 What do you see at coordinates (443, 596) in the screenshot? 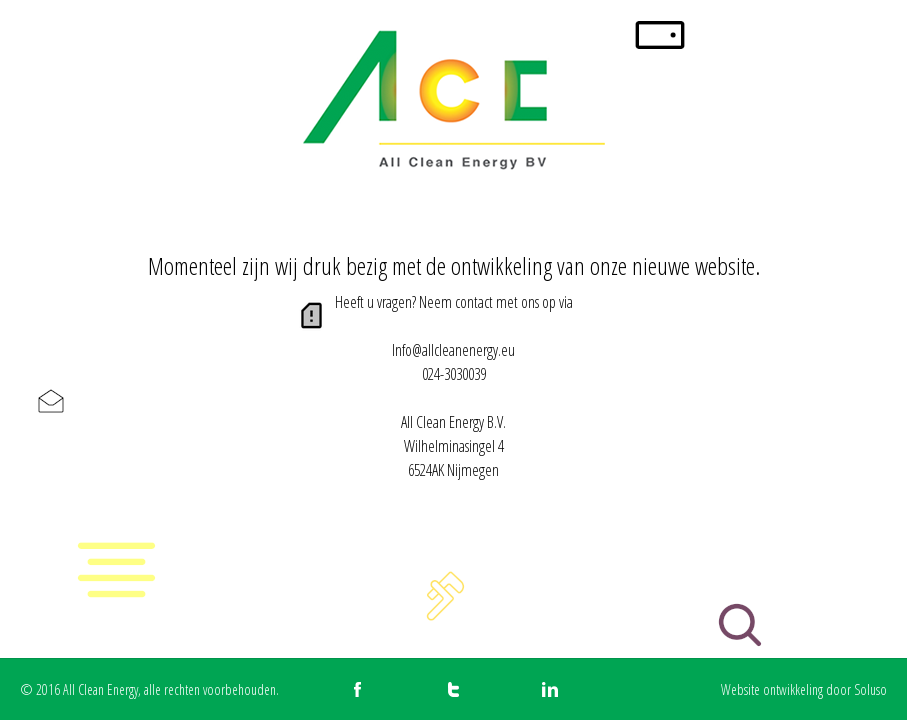
I see `access plumbing or maintenance tools` at bounding box center [443, 596].